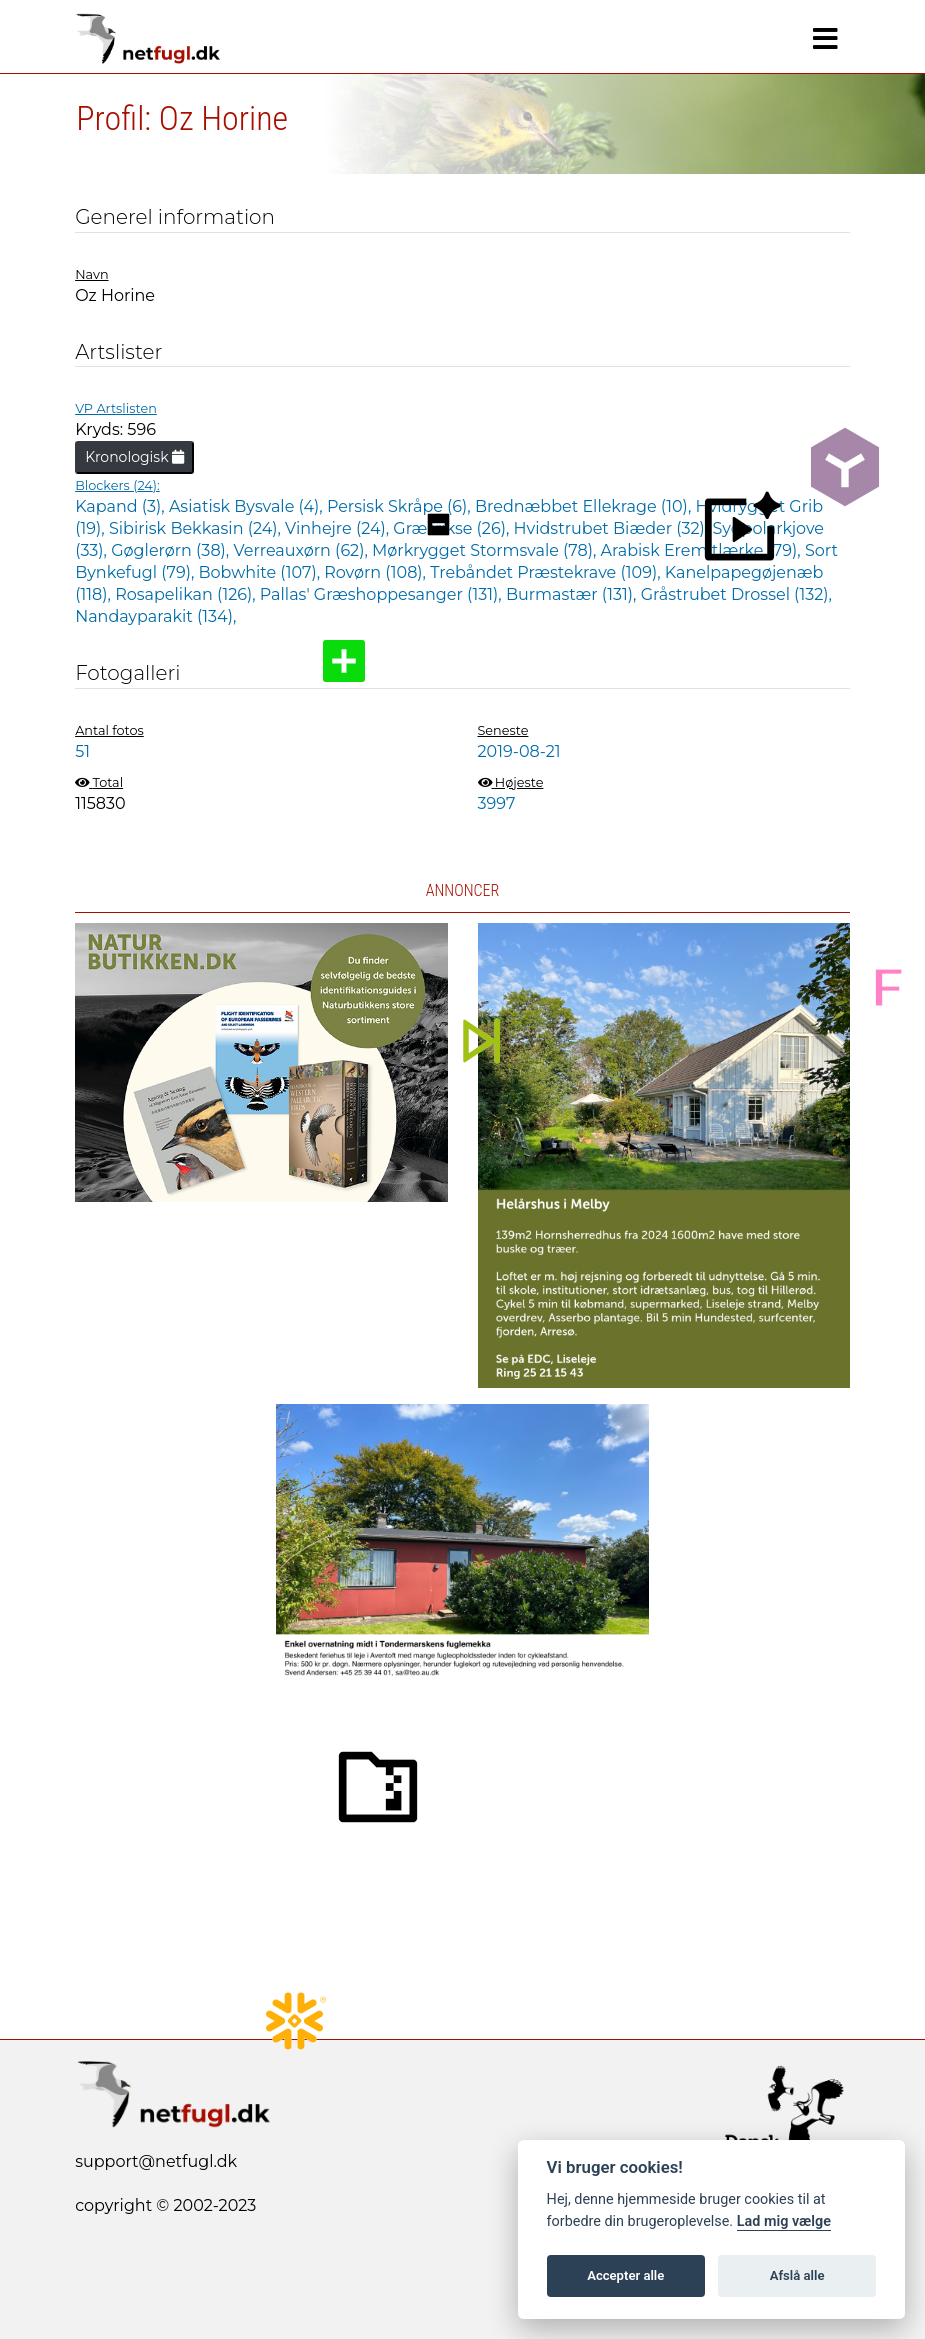 The height and width of the screenshot is (2339, 925). What do you see at coordinates (438, 524) in the screenshot?
I see `indicates a partially selected or indeterminate checkbox state` at bounding box center [438, 524].